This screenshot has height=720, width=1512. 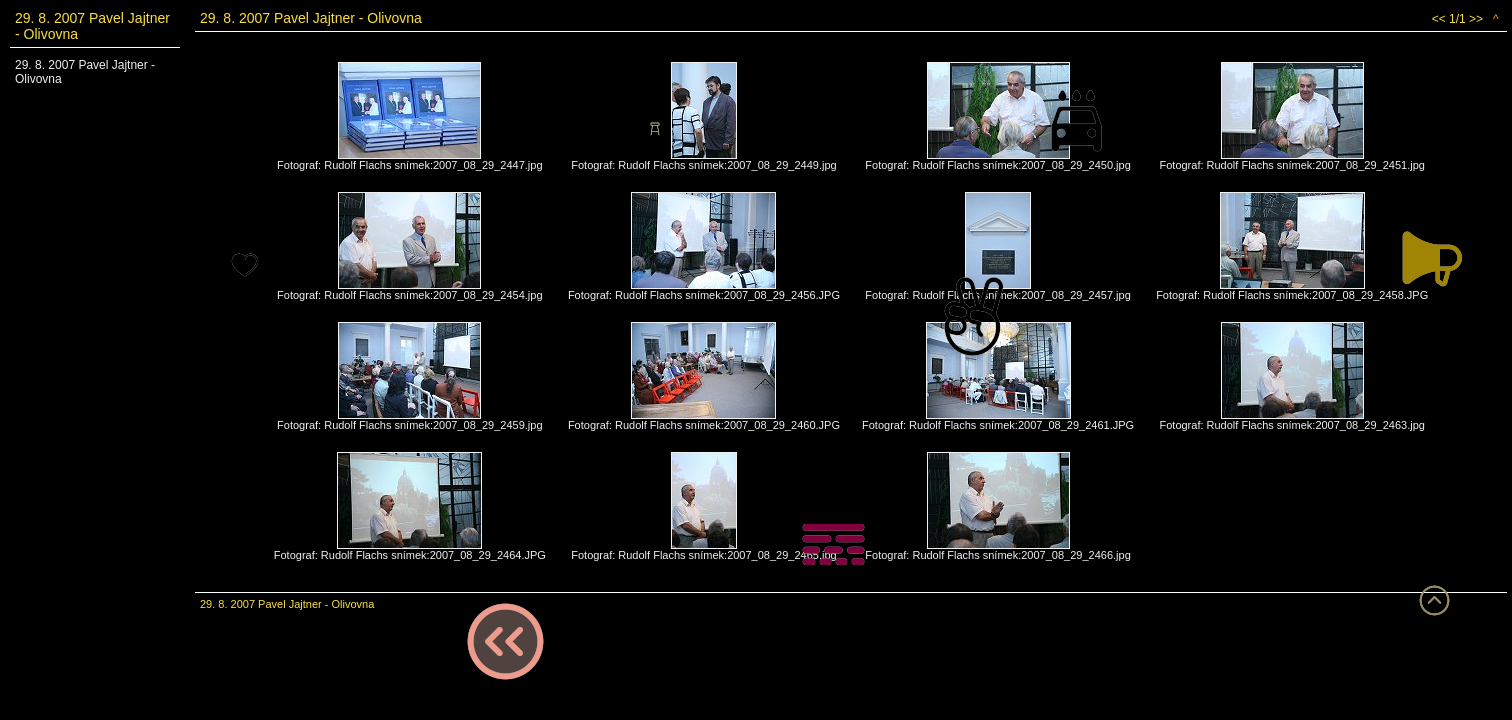 I want to click on send a peace sign reaction, so click(x=972, y=316).